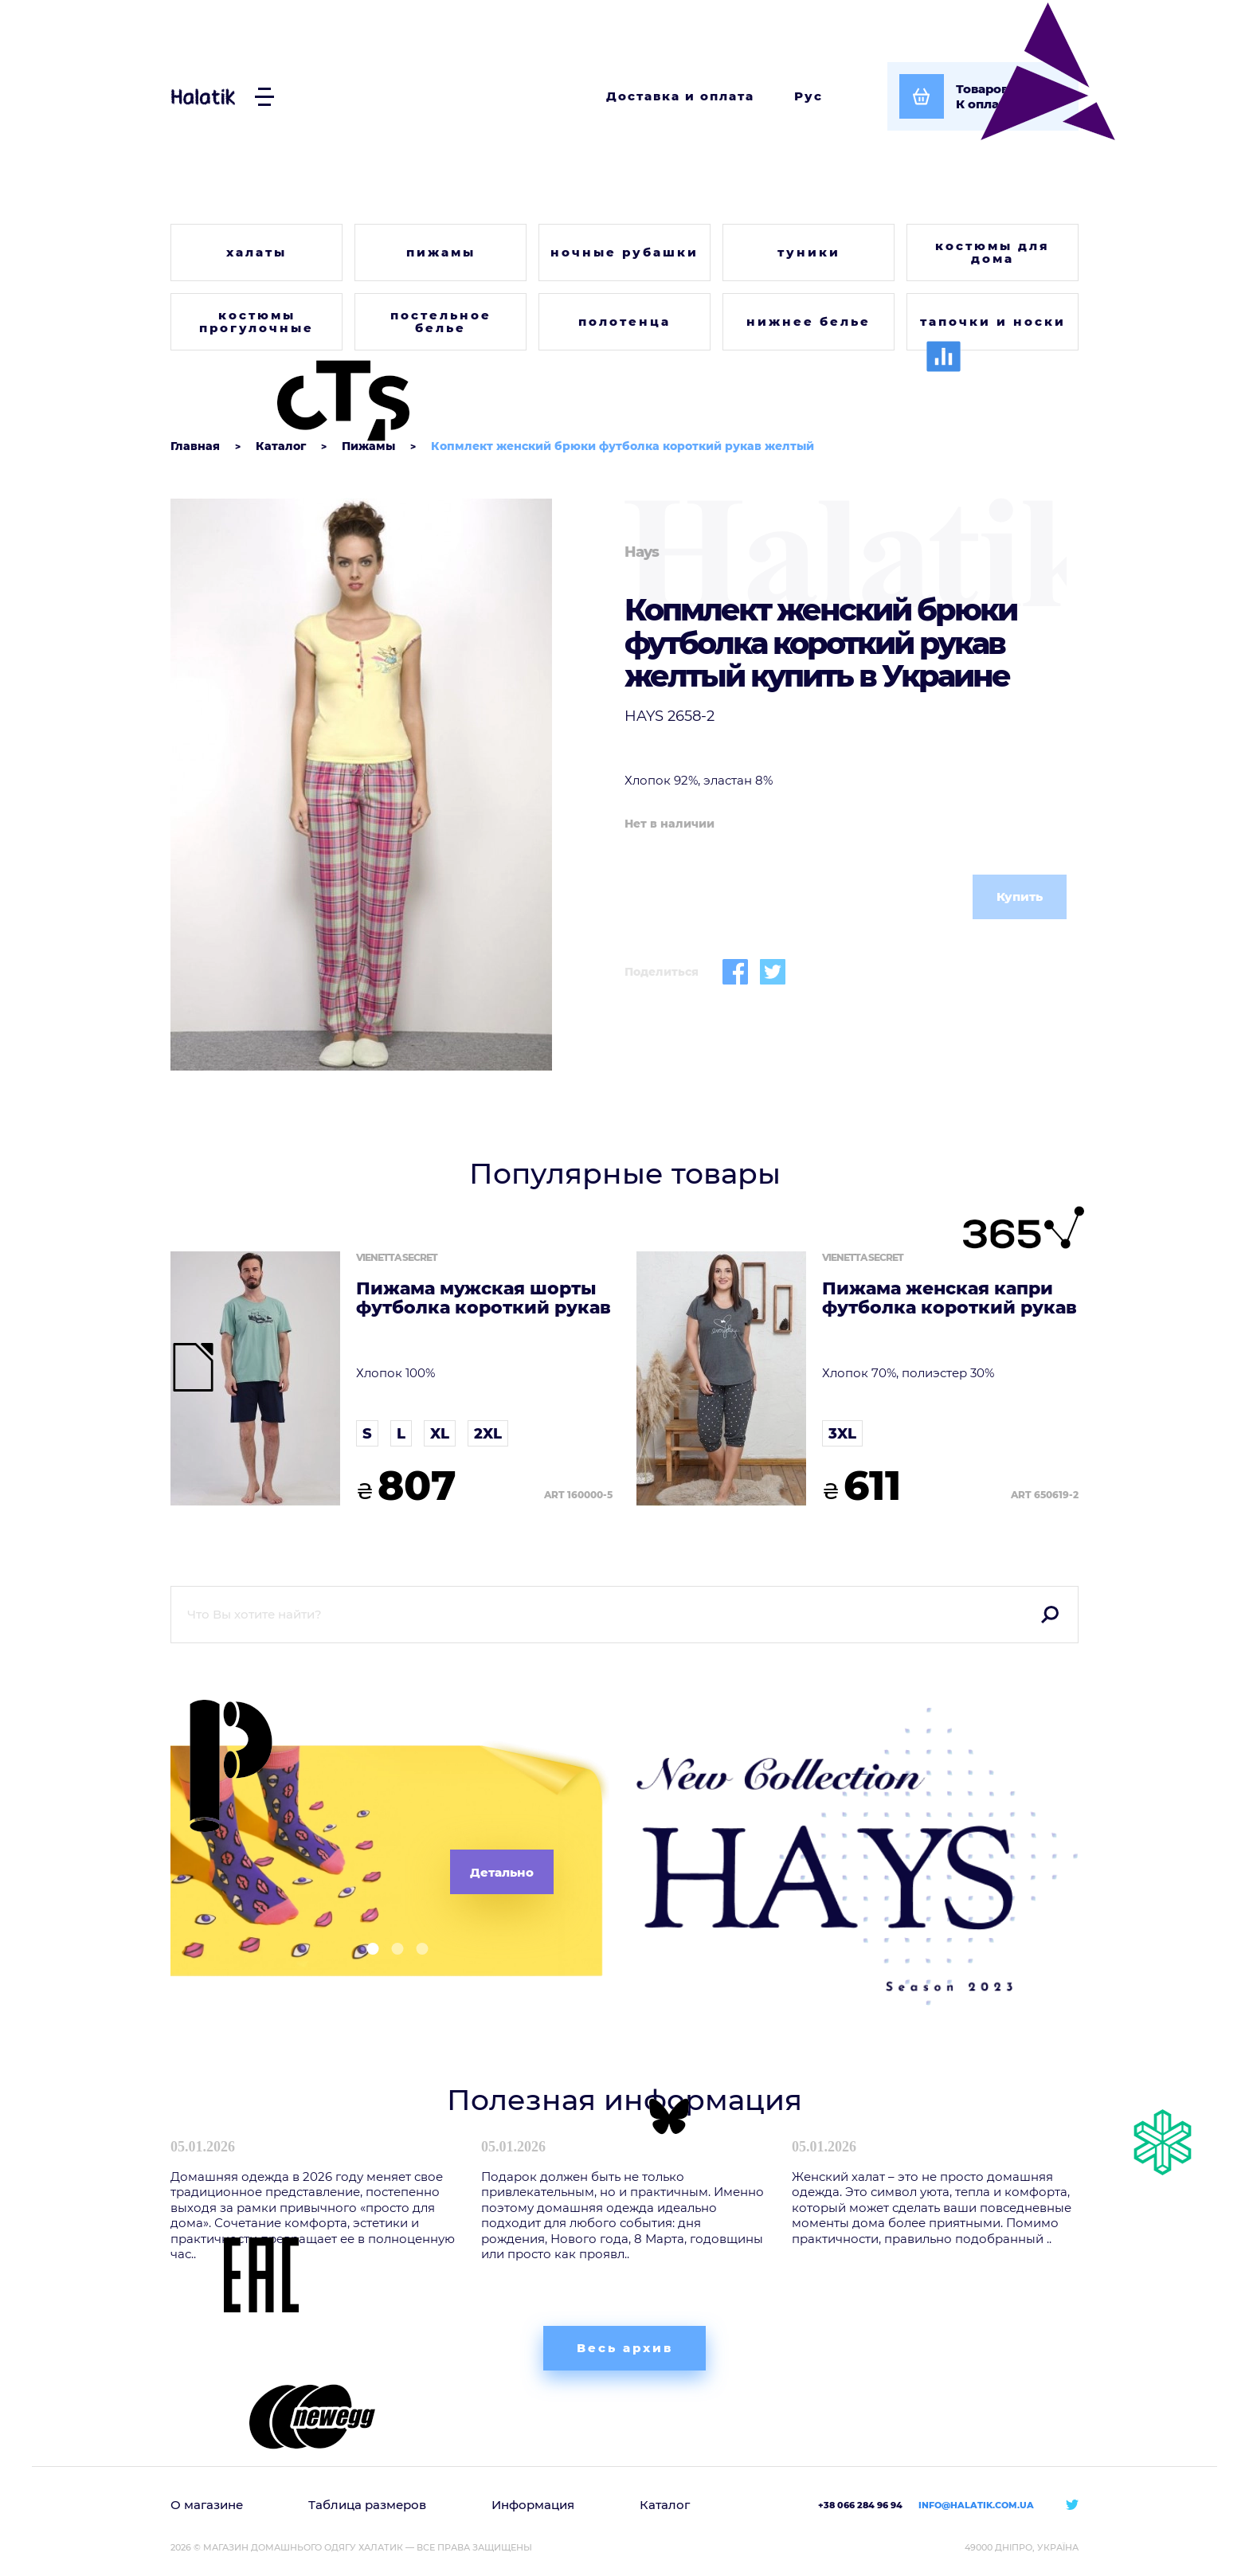 The height and width of the screenshot is (2576, 1249). What do you see at coordinates (312, 2417) in the screenshot?
I see `visit the newegg online store` at bounding box center [312, 2417].